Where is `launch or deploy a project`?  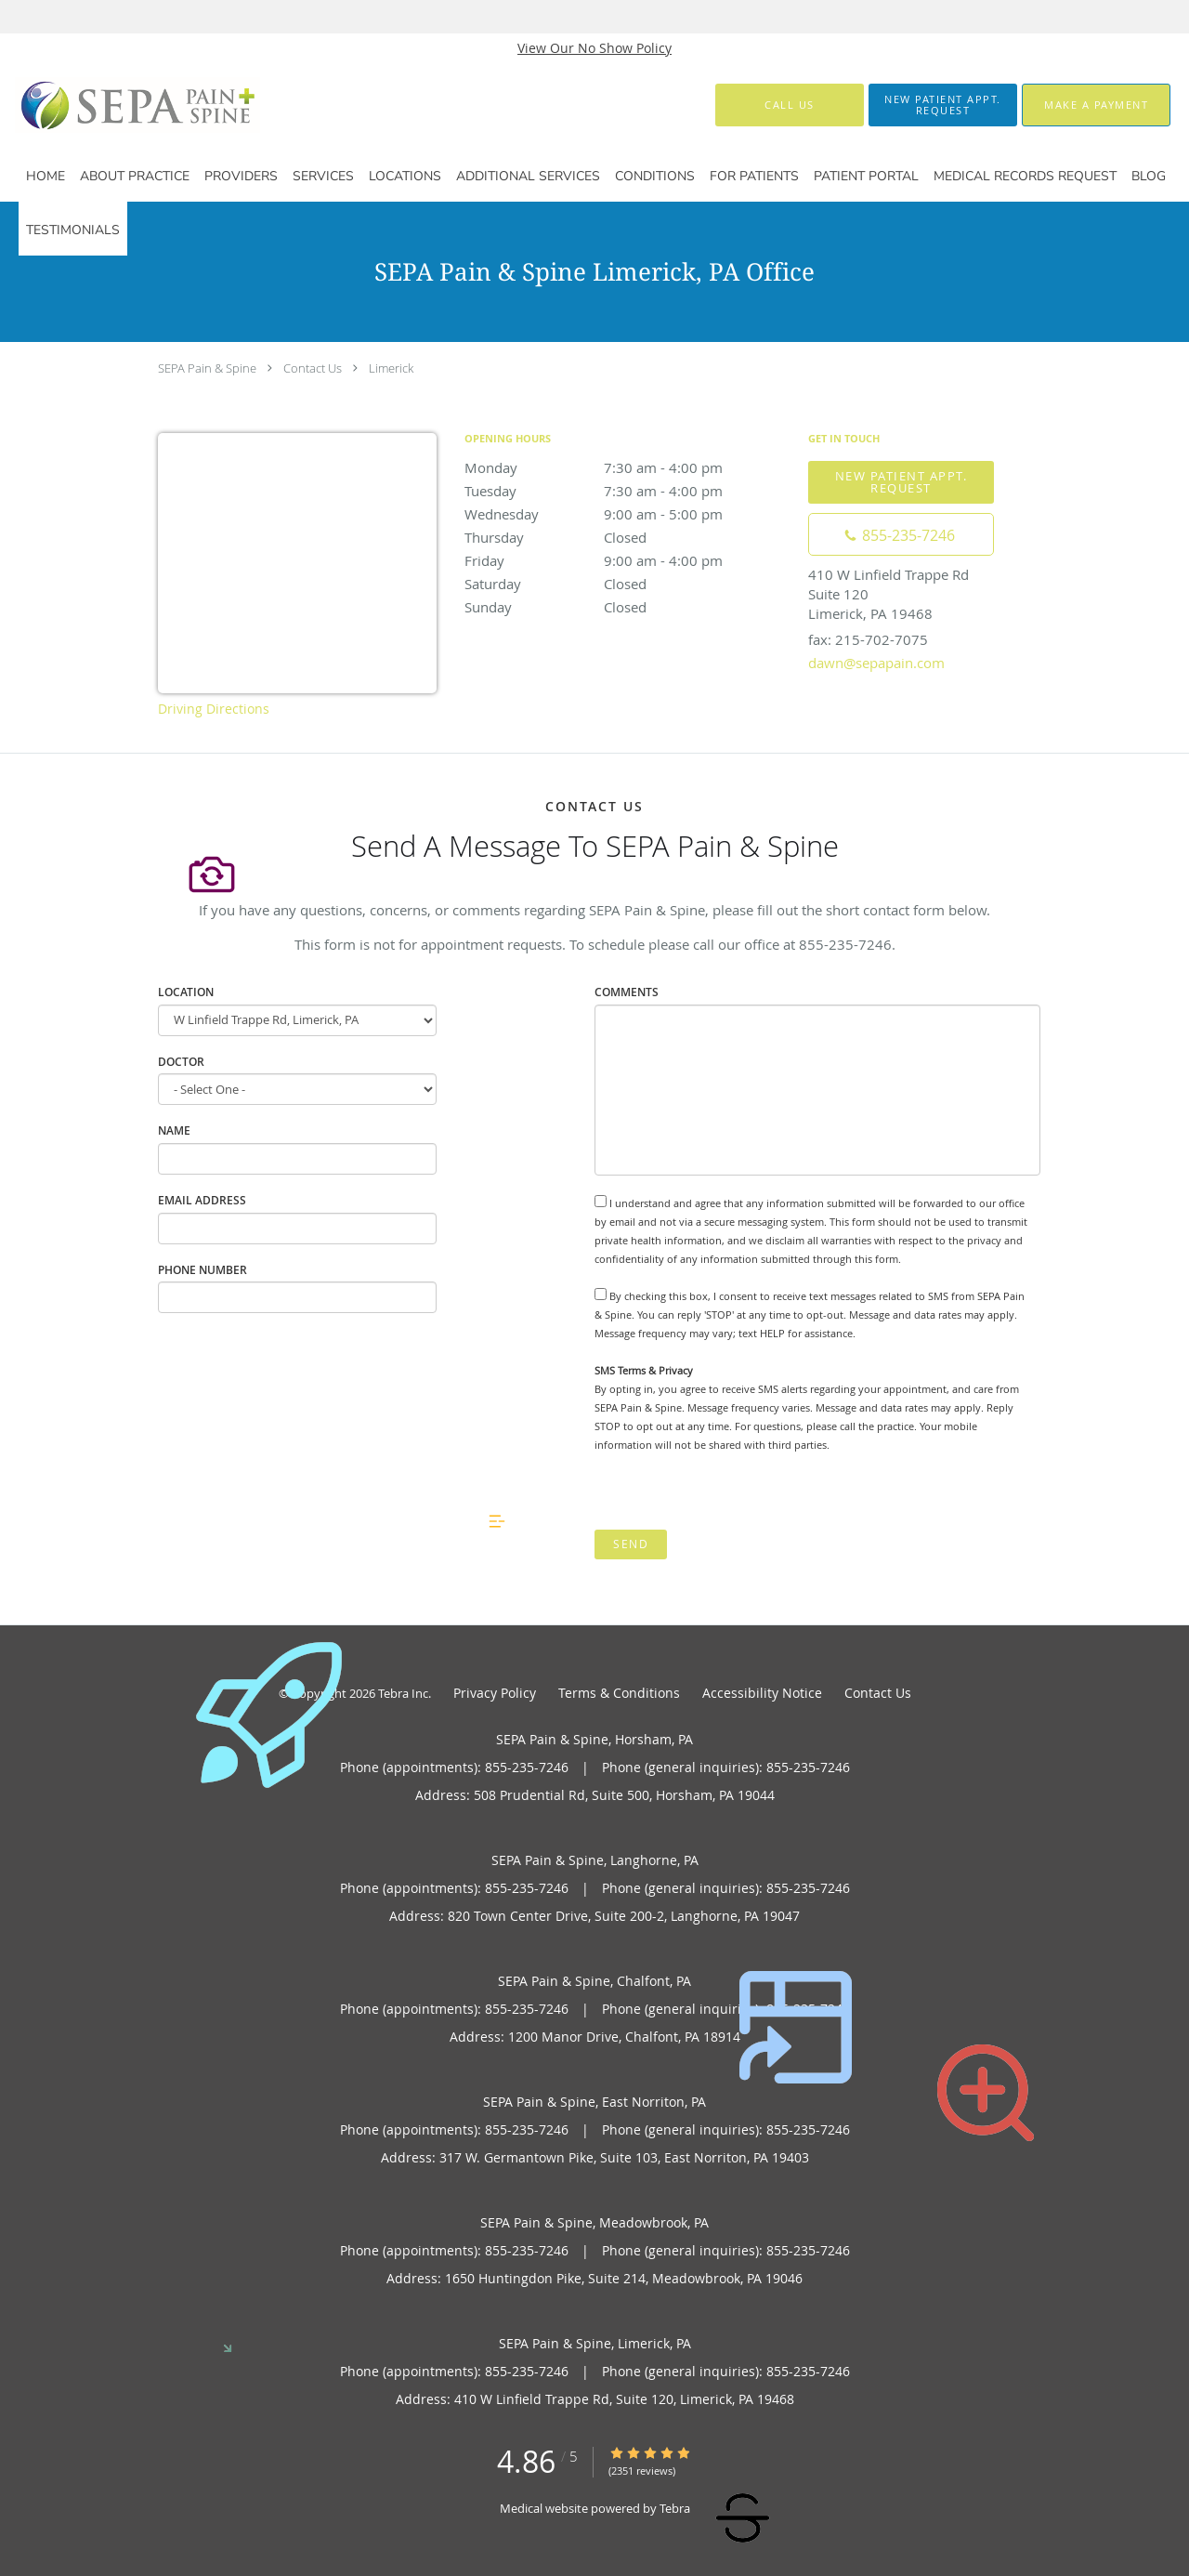 launch or deploy a project is located at coordinates (268, 1715).